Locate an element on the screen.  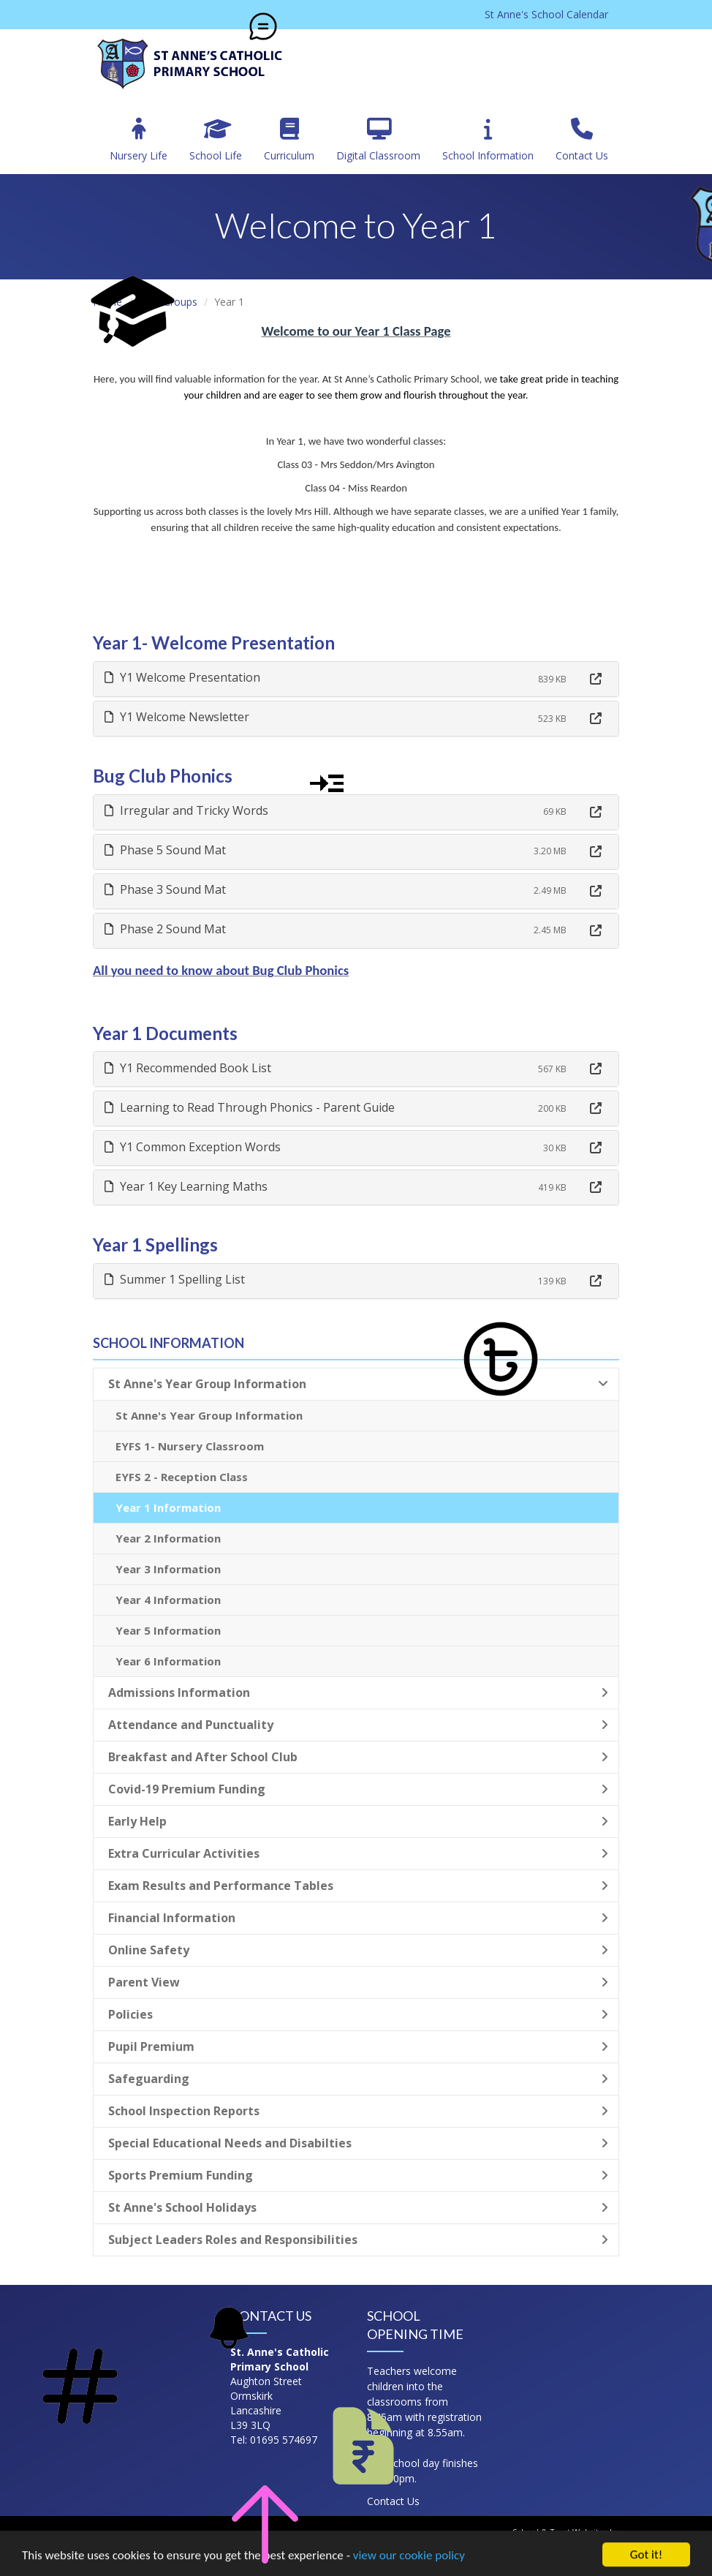
access education or learning features is located at coordinates (132, 310).